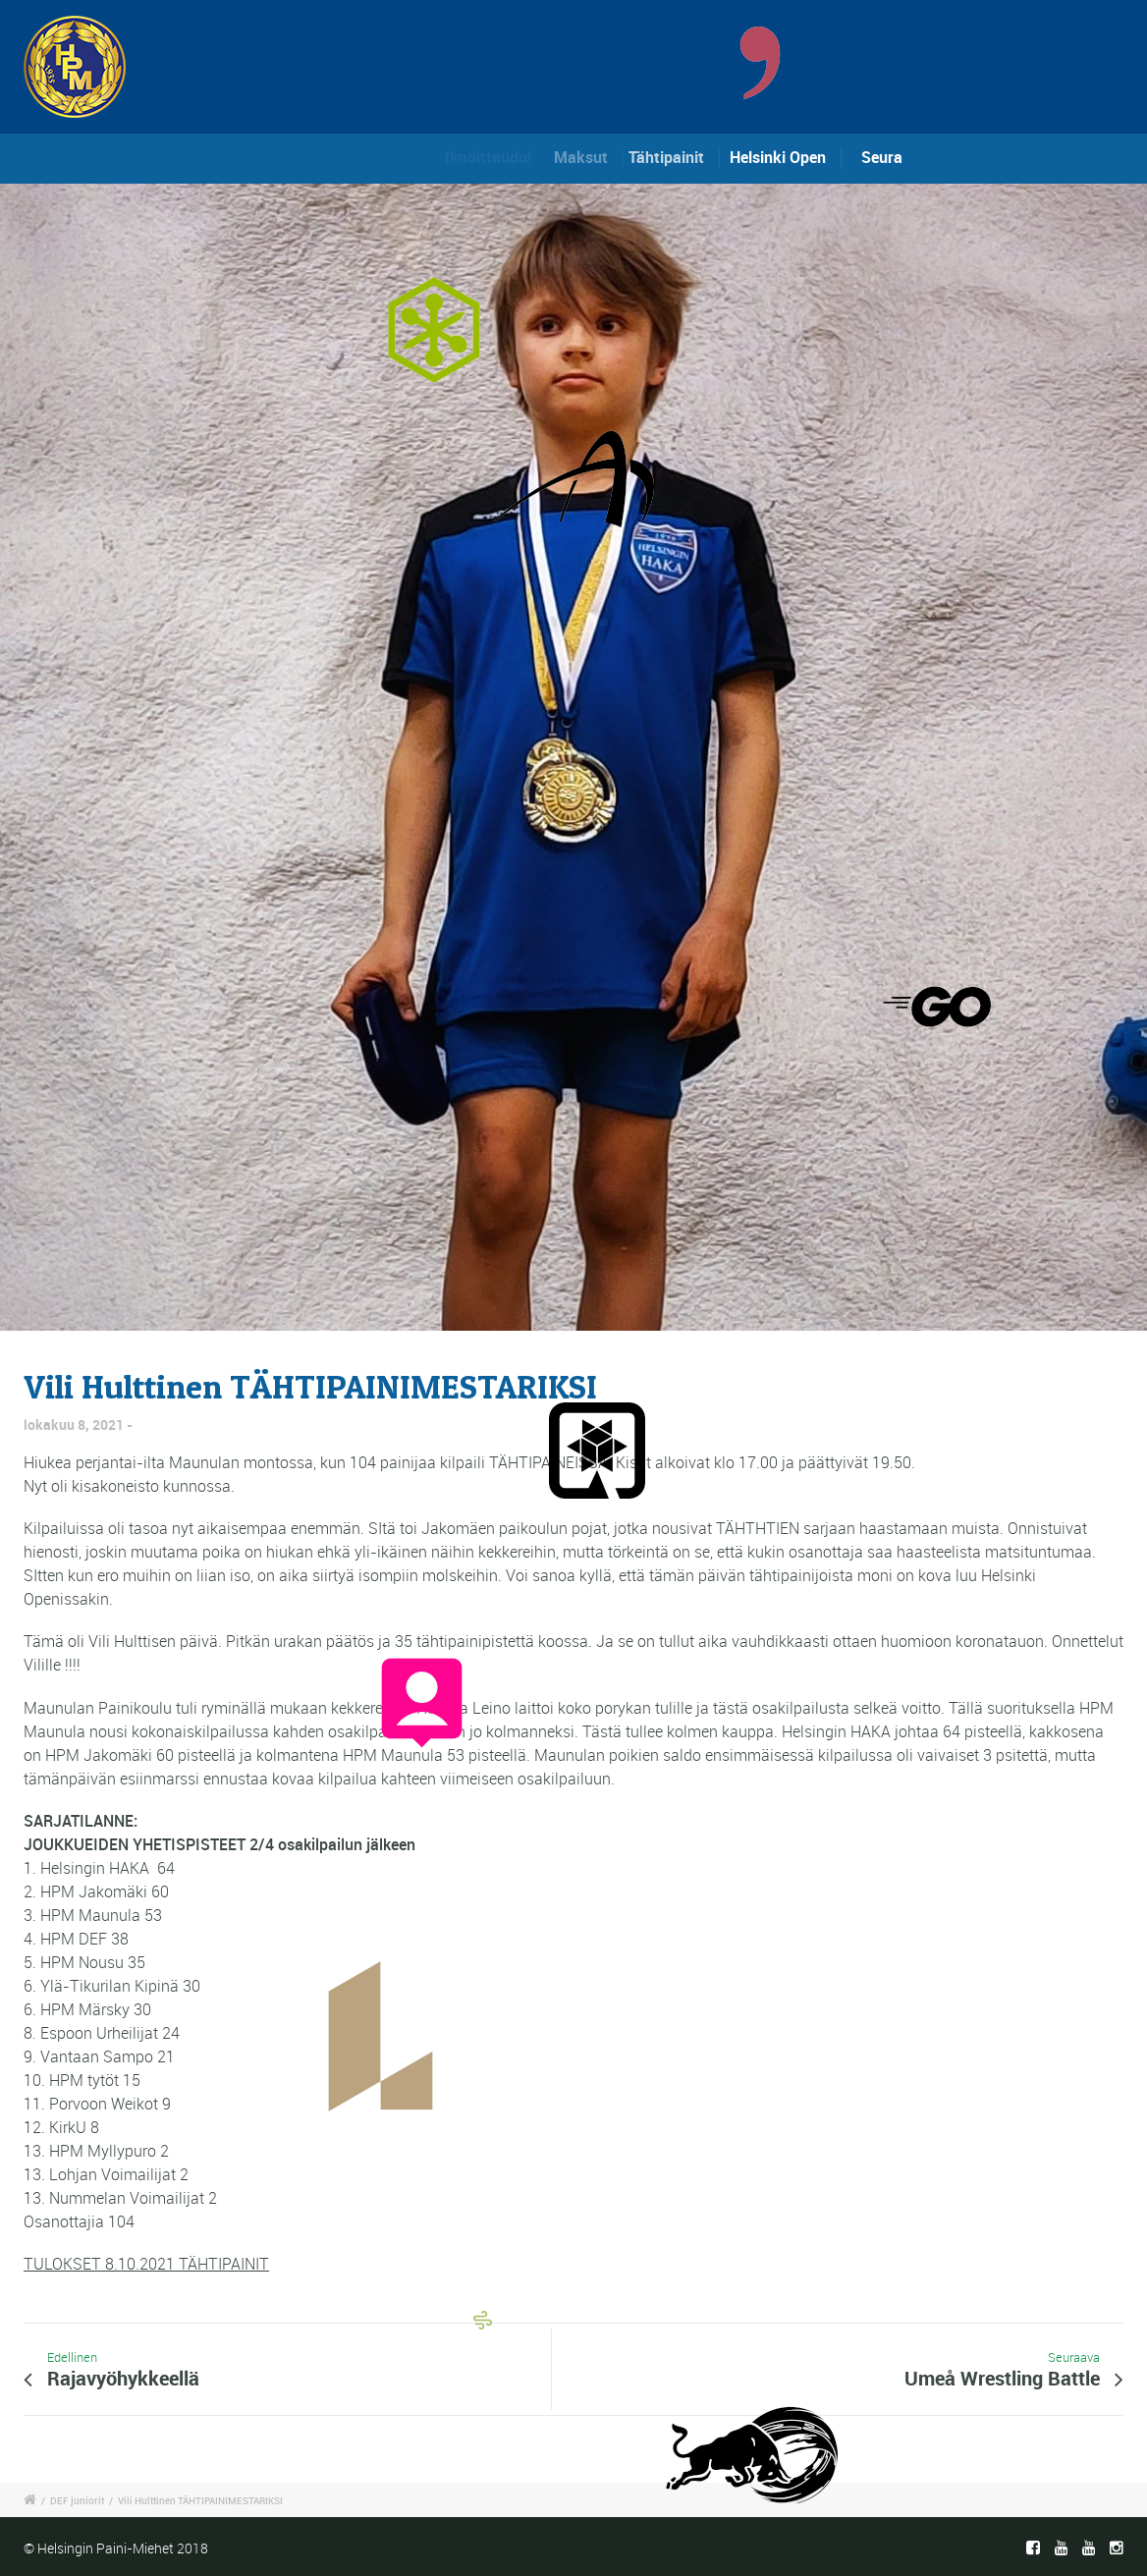 This screenshot has height=2576, width=1147. What do you see at coordinates (421, 1698) in the screenshot?
I see `view pinned contact or account` at bounding box center [421, 1698].